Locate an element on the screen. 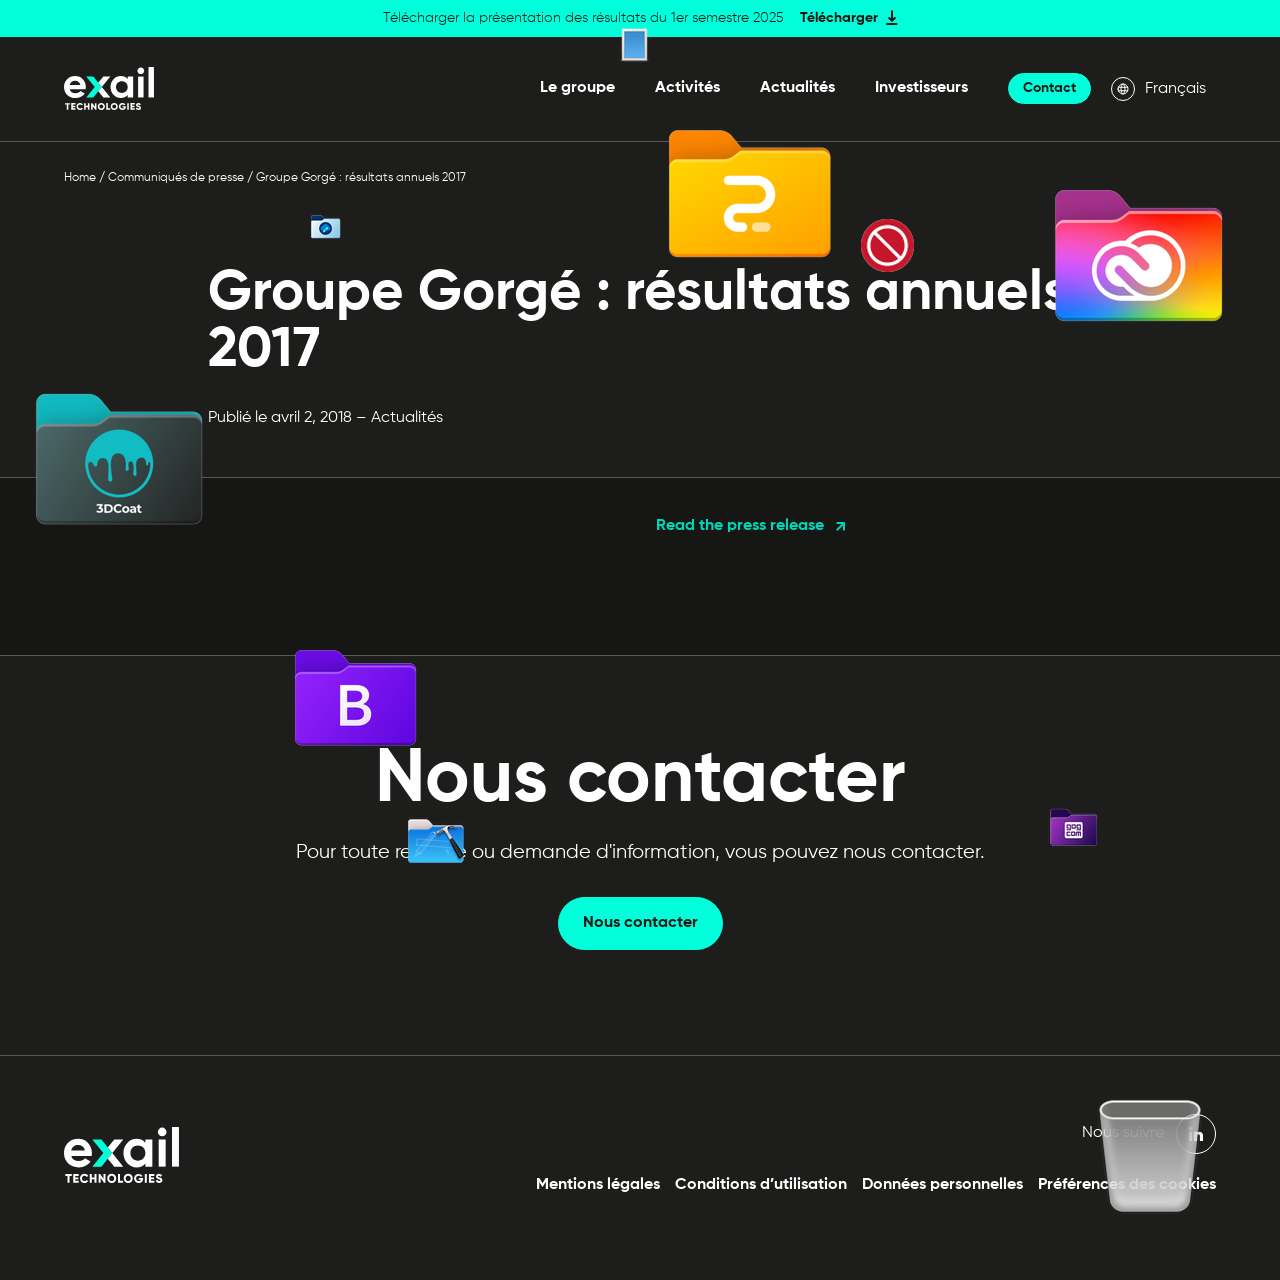 Image resolution: width=1280 pixels, height=1280 pixels. empty trash bin ready to receive deleted files is located at coordinates (1150, 1155).